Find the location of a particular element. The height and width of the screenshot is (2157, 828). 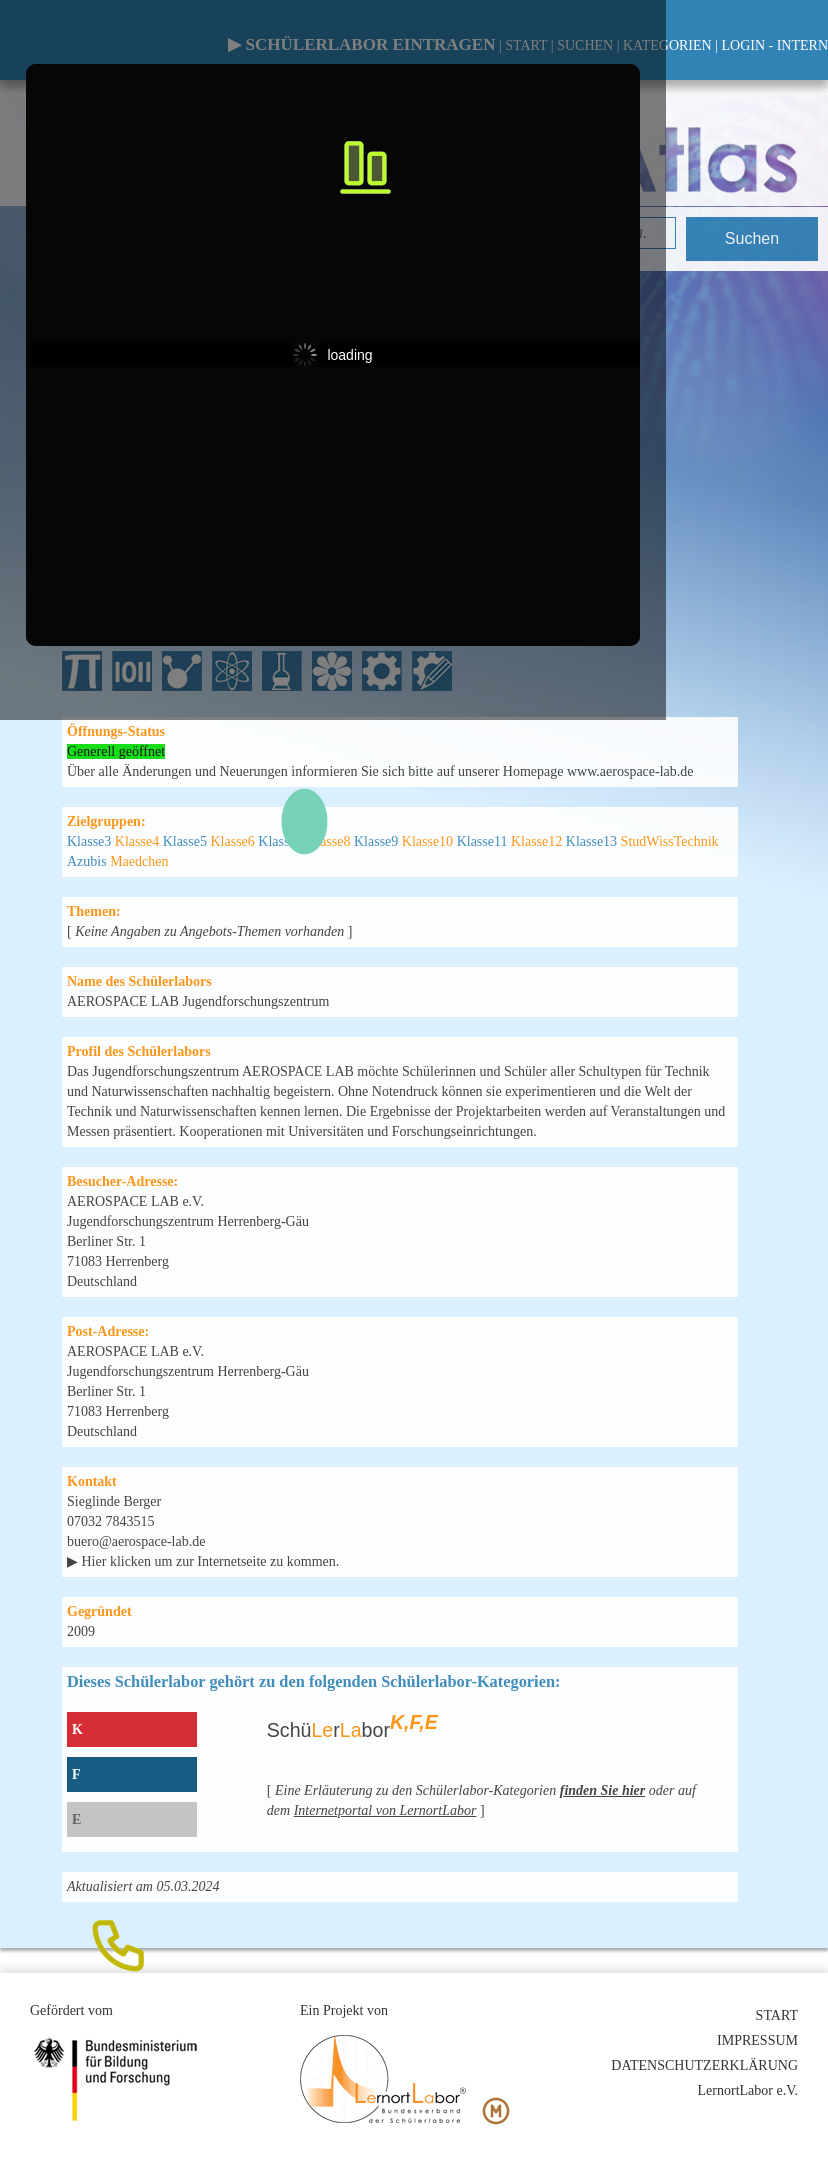

make a phone call is located at coordinates (119, 1944).